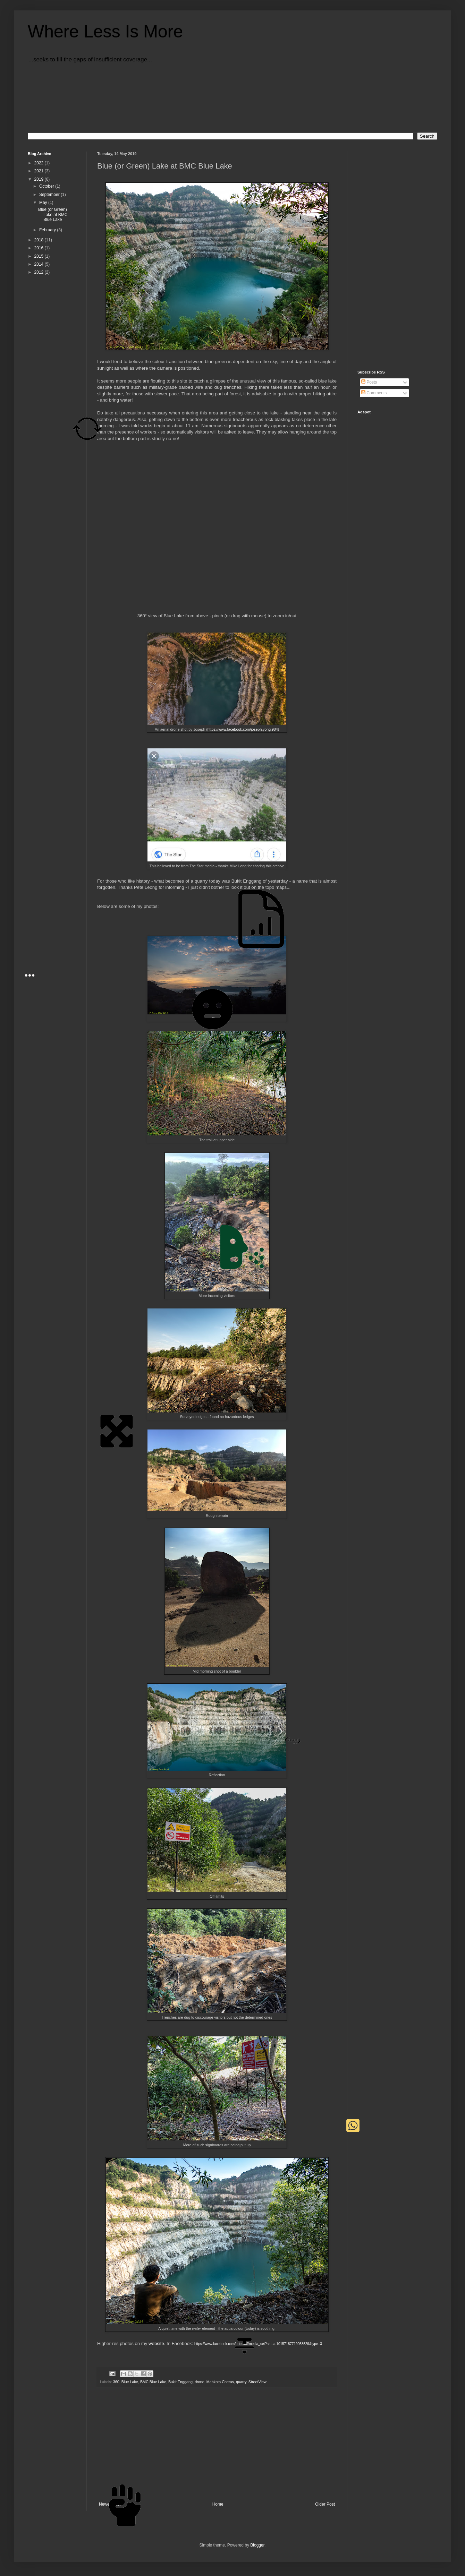 The height and width of the screenshot is (2576, 465). Describe the element at coordinates (125, 2505) in the screenshot. I see `indicates solidarity or support` at that location.